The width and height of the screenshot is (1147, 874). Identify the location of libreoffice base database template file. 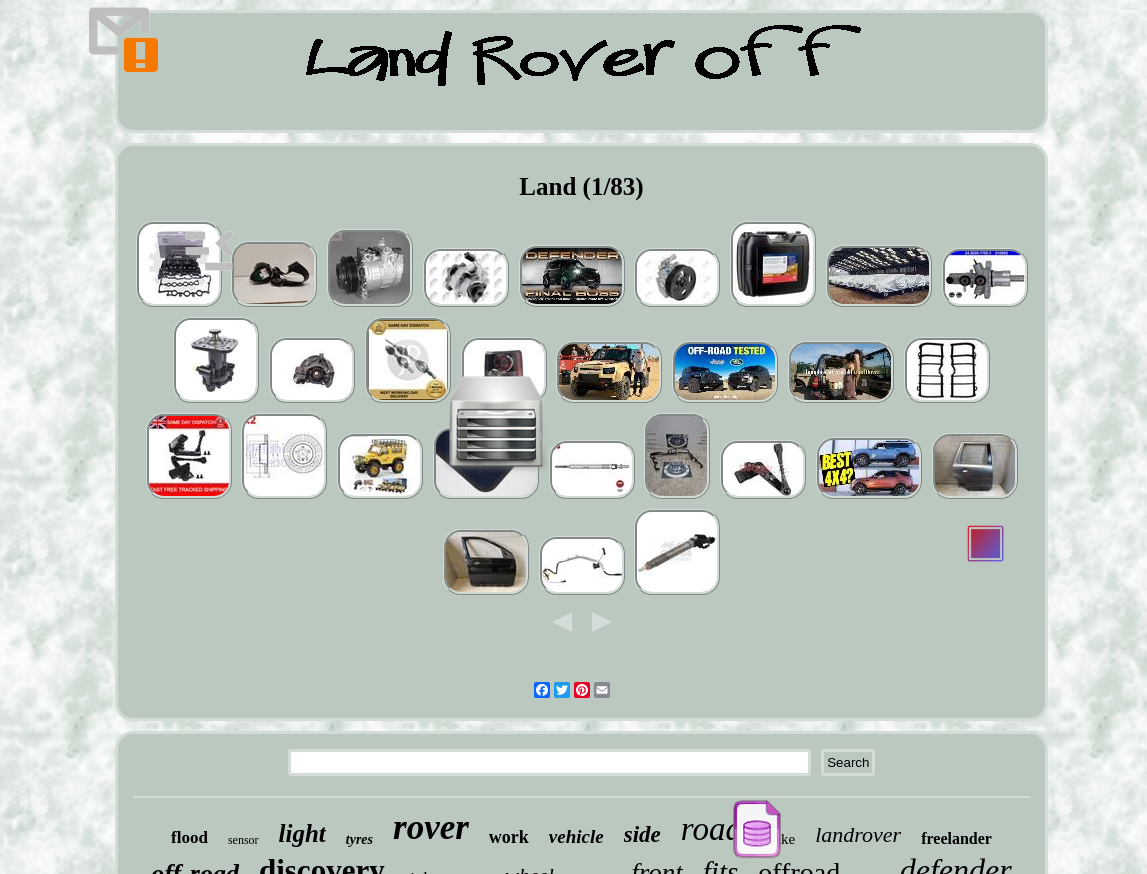
(757, 829).